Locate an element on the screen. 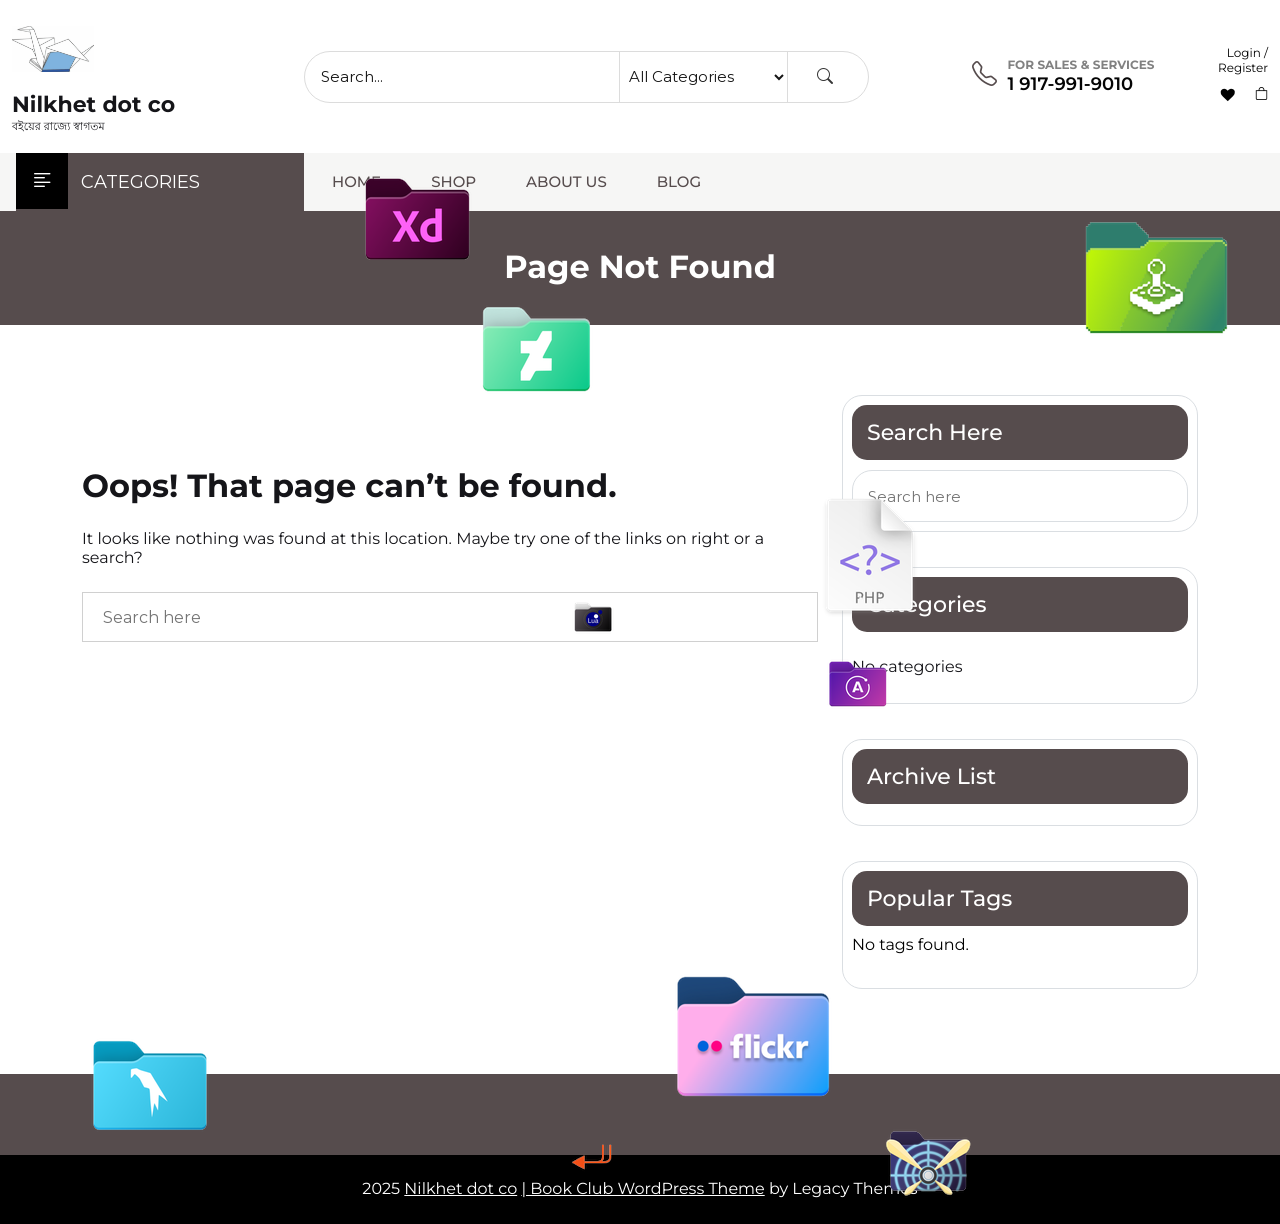 Image resolution: width=1280 pixels, height=1224 pixels. a PHP source code file is located at coordinates (870, 557).